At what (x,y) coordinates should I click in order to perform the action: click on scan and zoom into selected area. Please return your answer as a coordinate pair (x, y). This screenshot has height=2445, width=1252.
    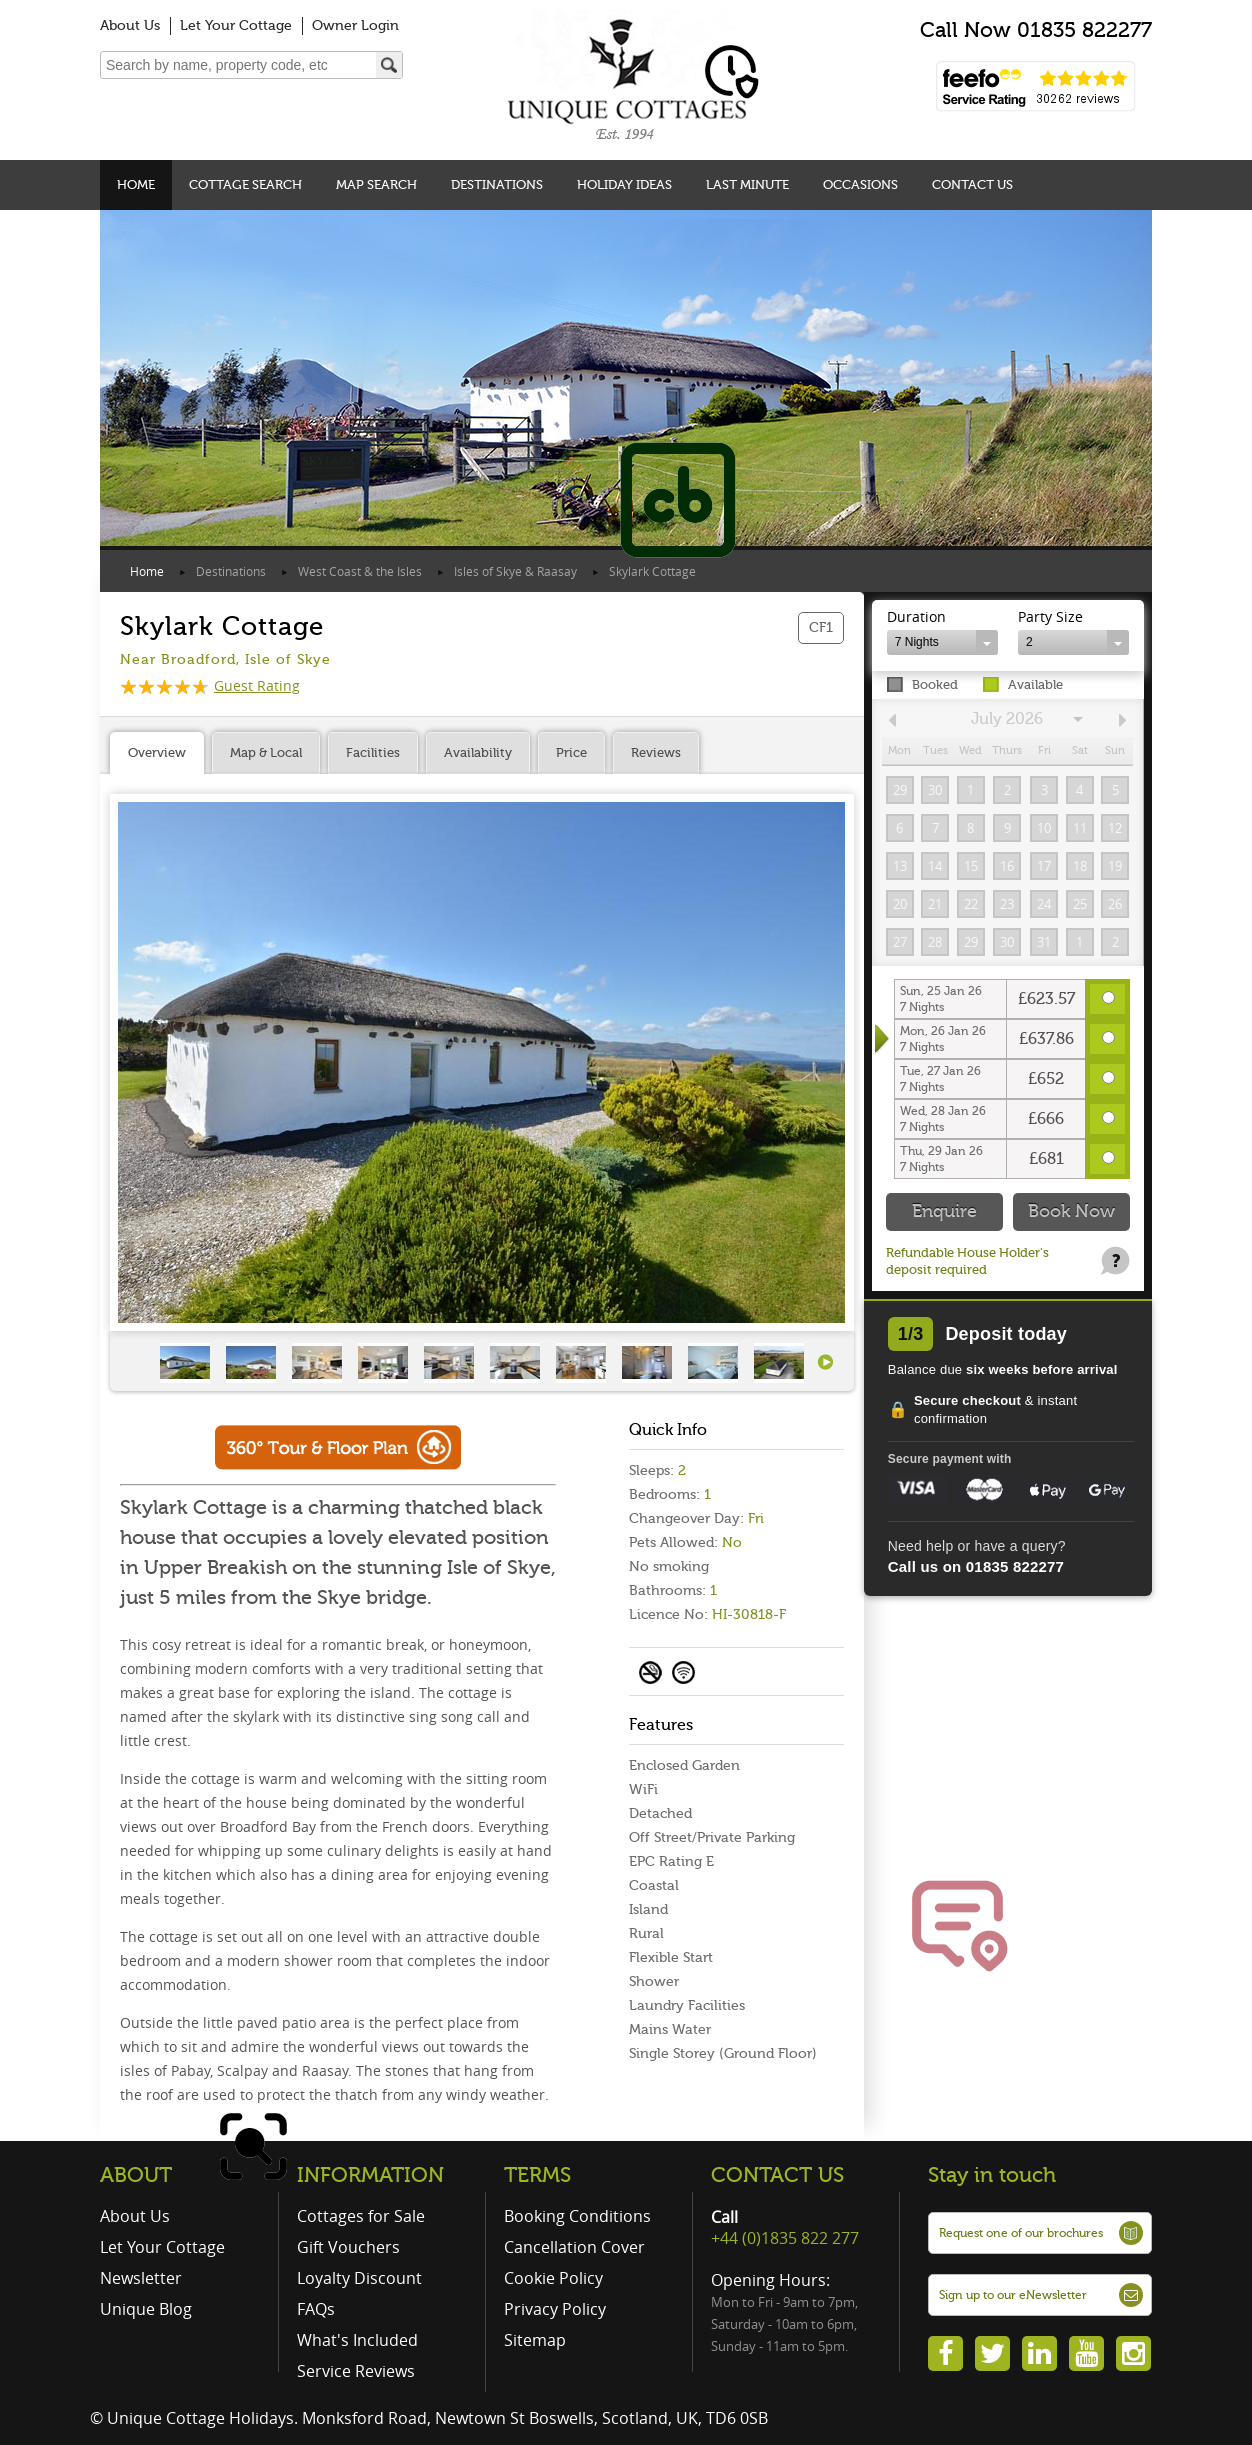
    Looking at the image, I should click on (253, 2146).